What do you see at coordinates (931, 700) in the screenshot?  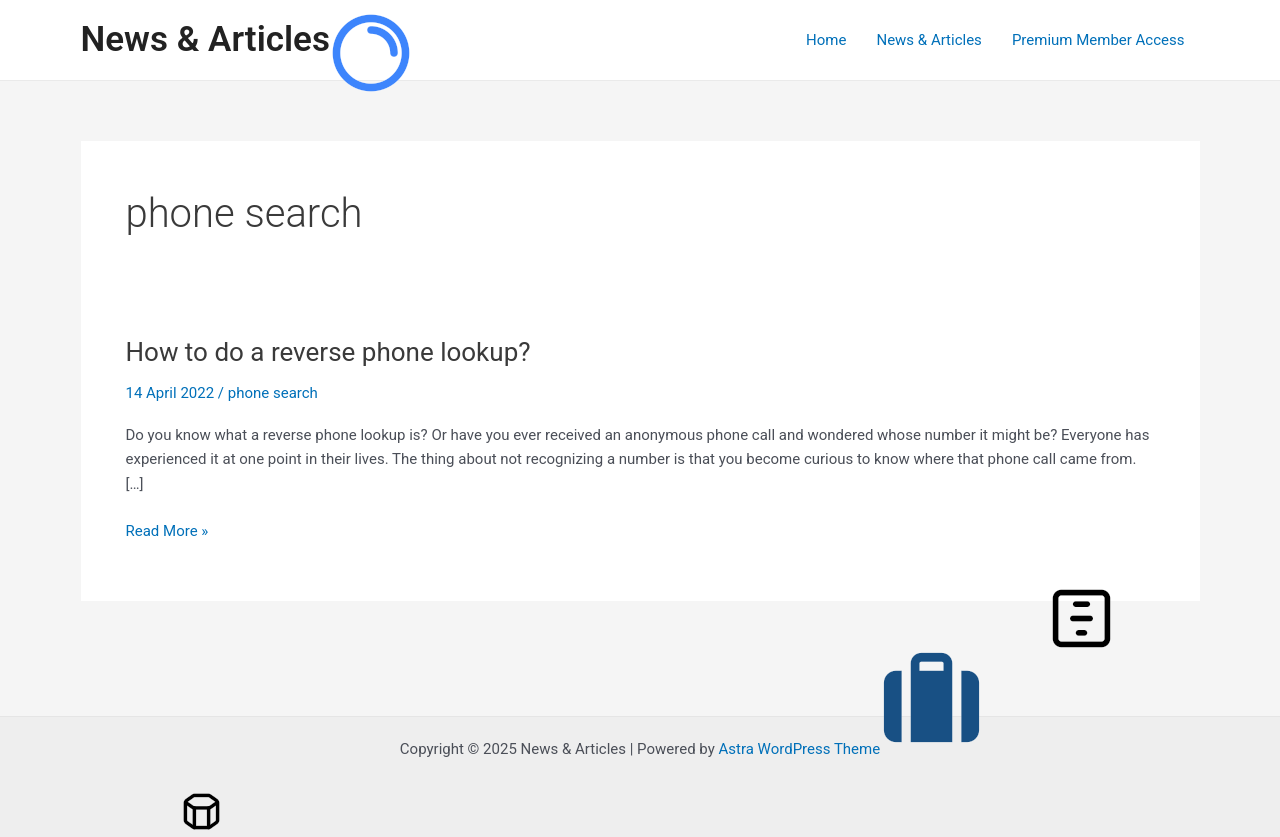 I see `access travel or trip planning features` at bounding box center [931, 700].